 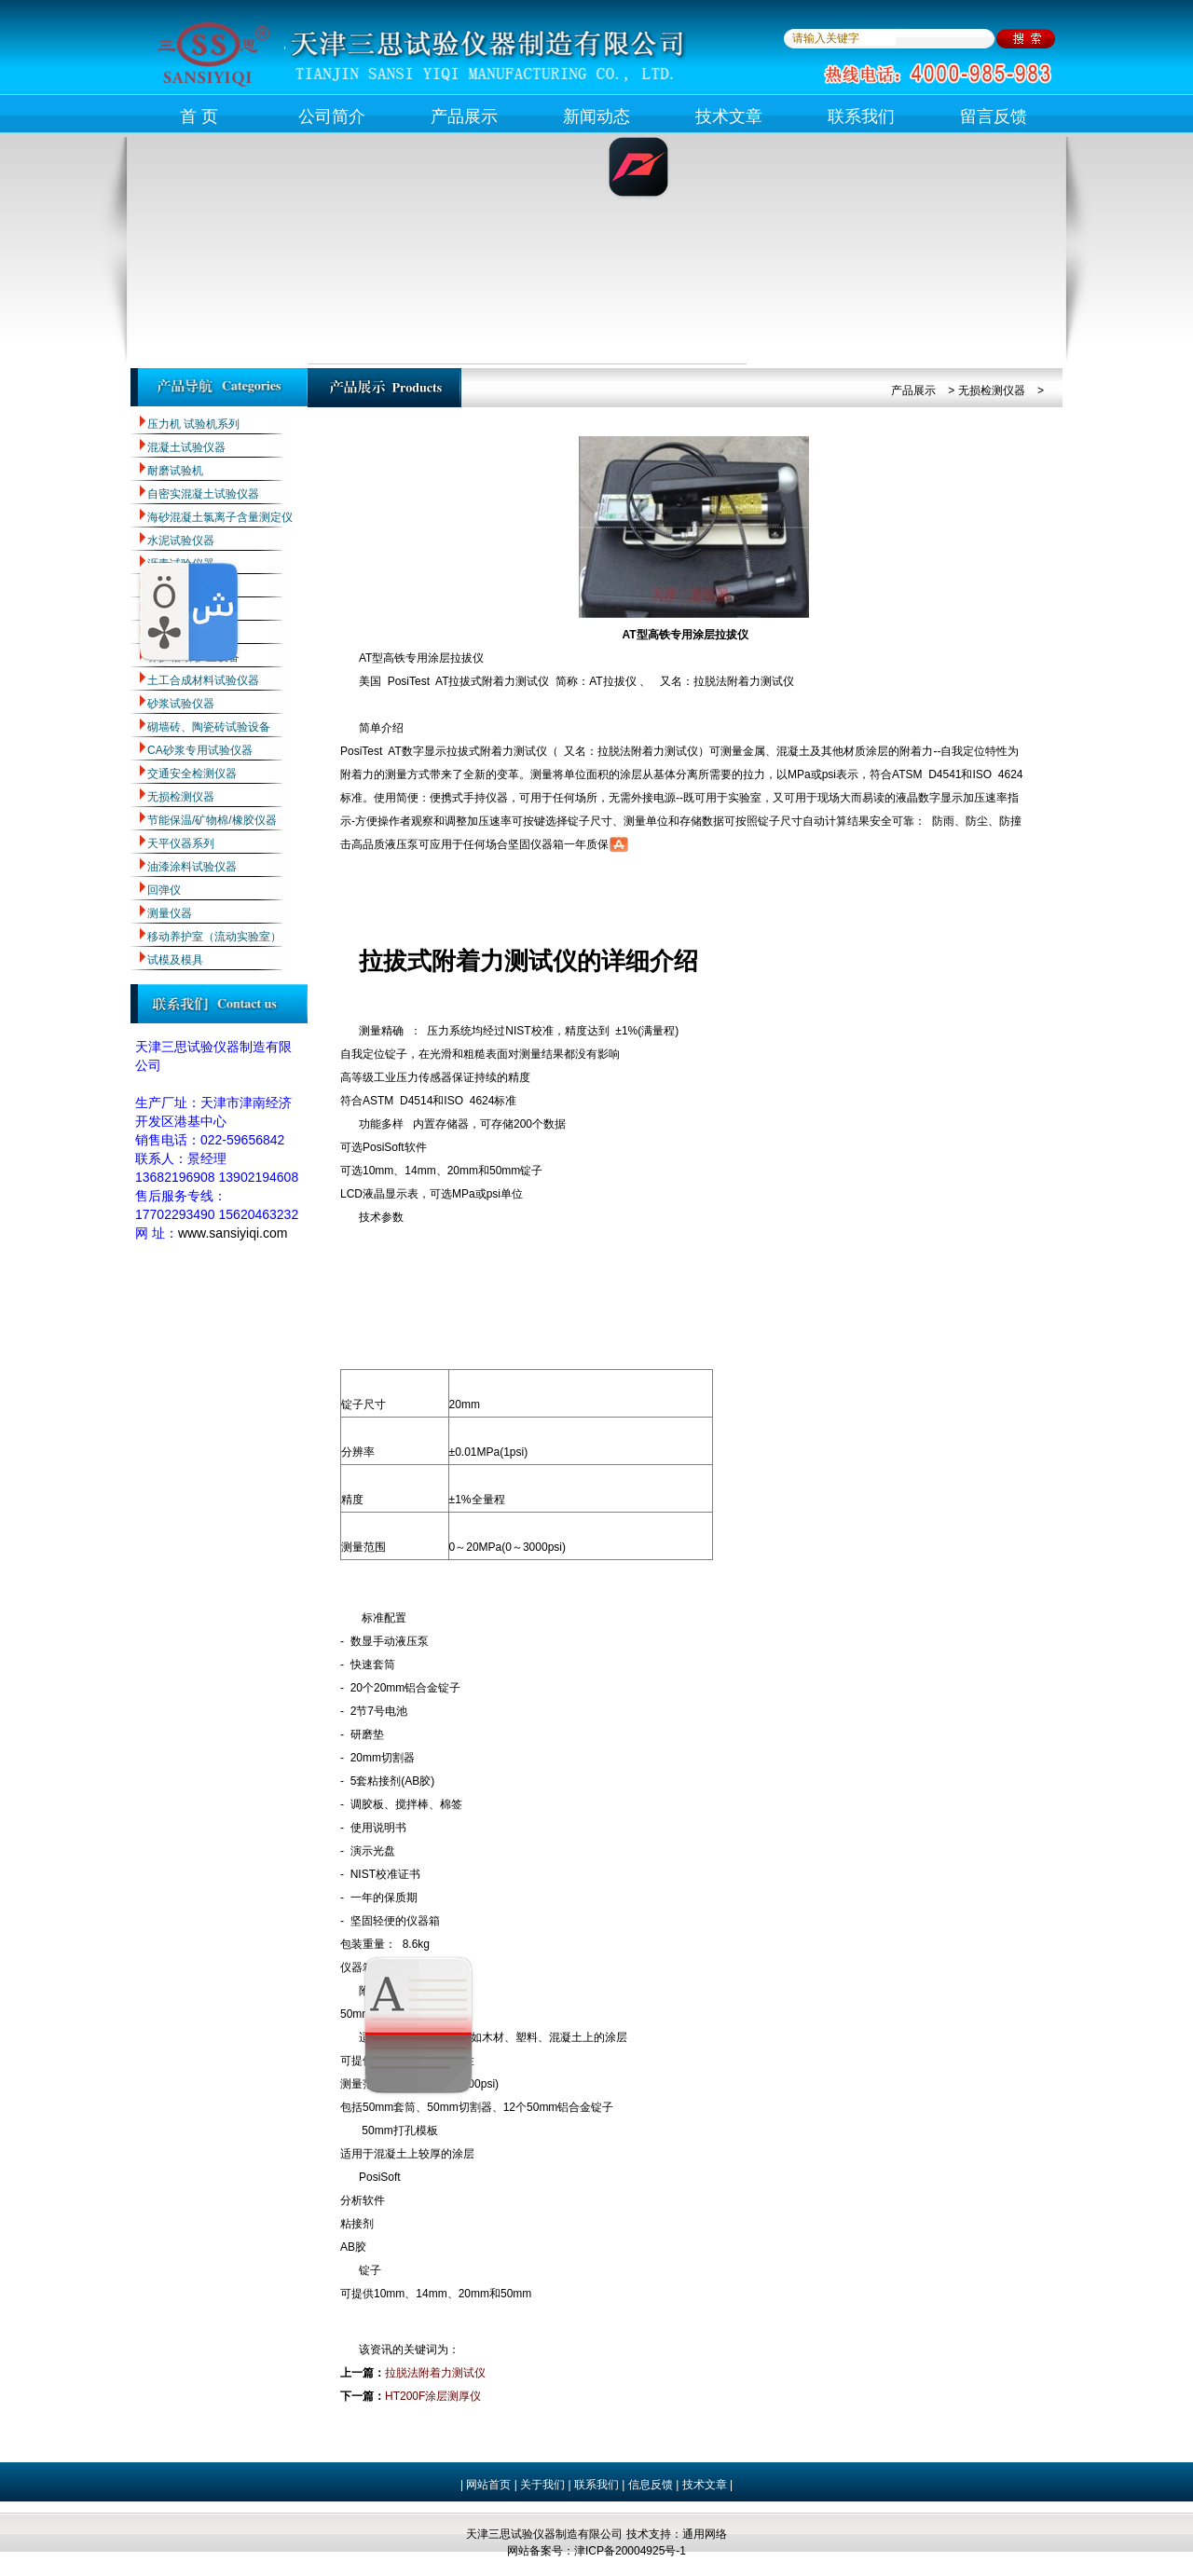 I want to click on launch need for speed payback, so click(x=638, y=167).